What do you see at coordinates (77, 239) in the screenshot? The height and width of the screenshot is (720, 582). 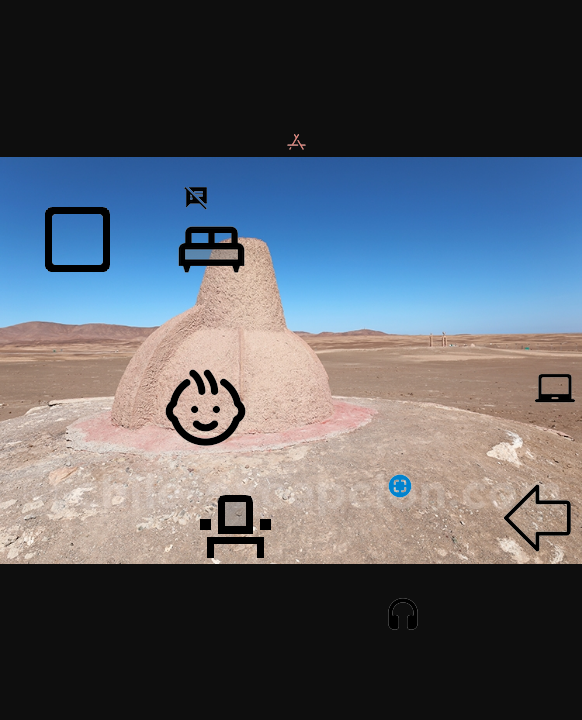 I see `unselected checkbox option` at bounding box center [77, 239].